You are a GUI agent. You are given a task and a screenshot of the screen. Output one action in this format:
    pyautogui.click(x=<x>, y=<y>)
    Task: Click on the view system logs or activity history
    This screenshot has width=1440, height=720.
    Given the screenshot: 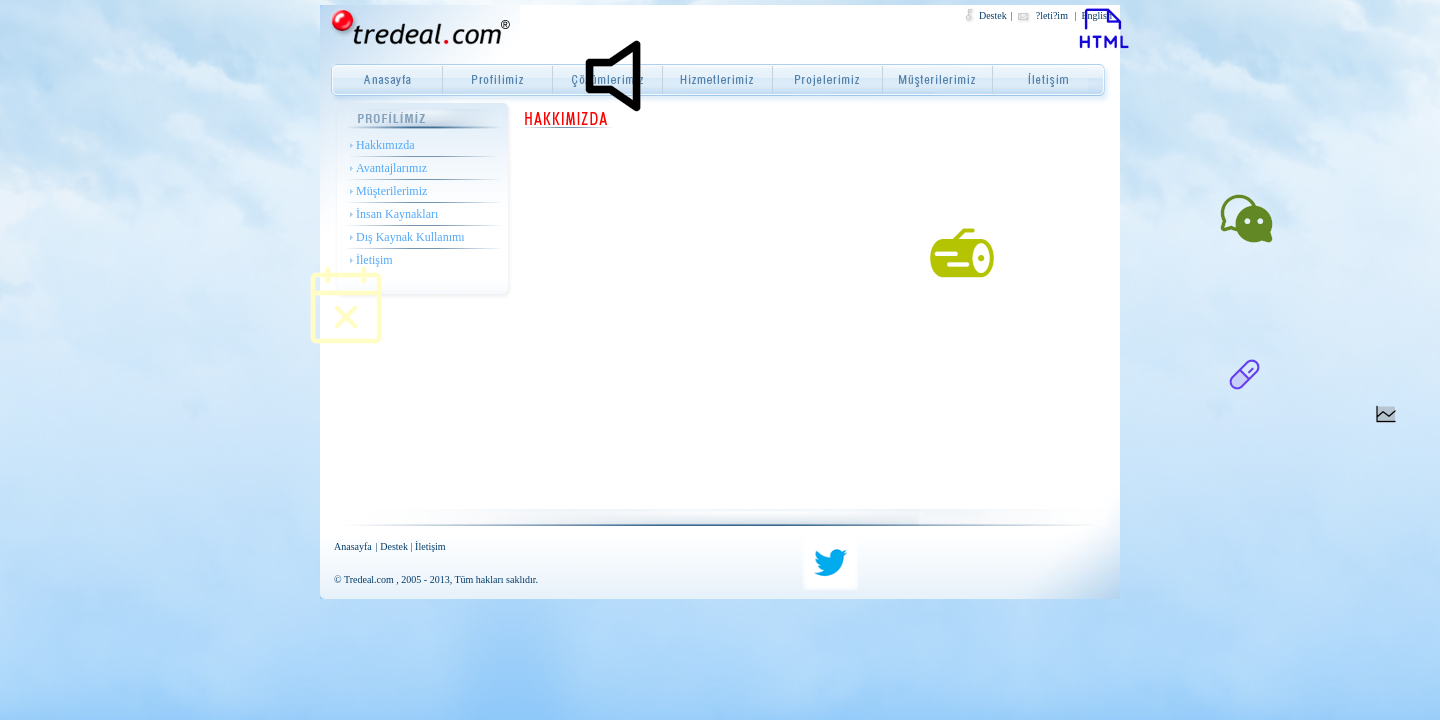 What is the action you would take?
    pyautogui.click(x=962, y=256)
    